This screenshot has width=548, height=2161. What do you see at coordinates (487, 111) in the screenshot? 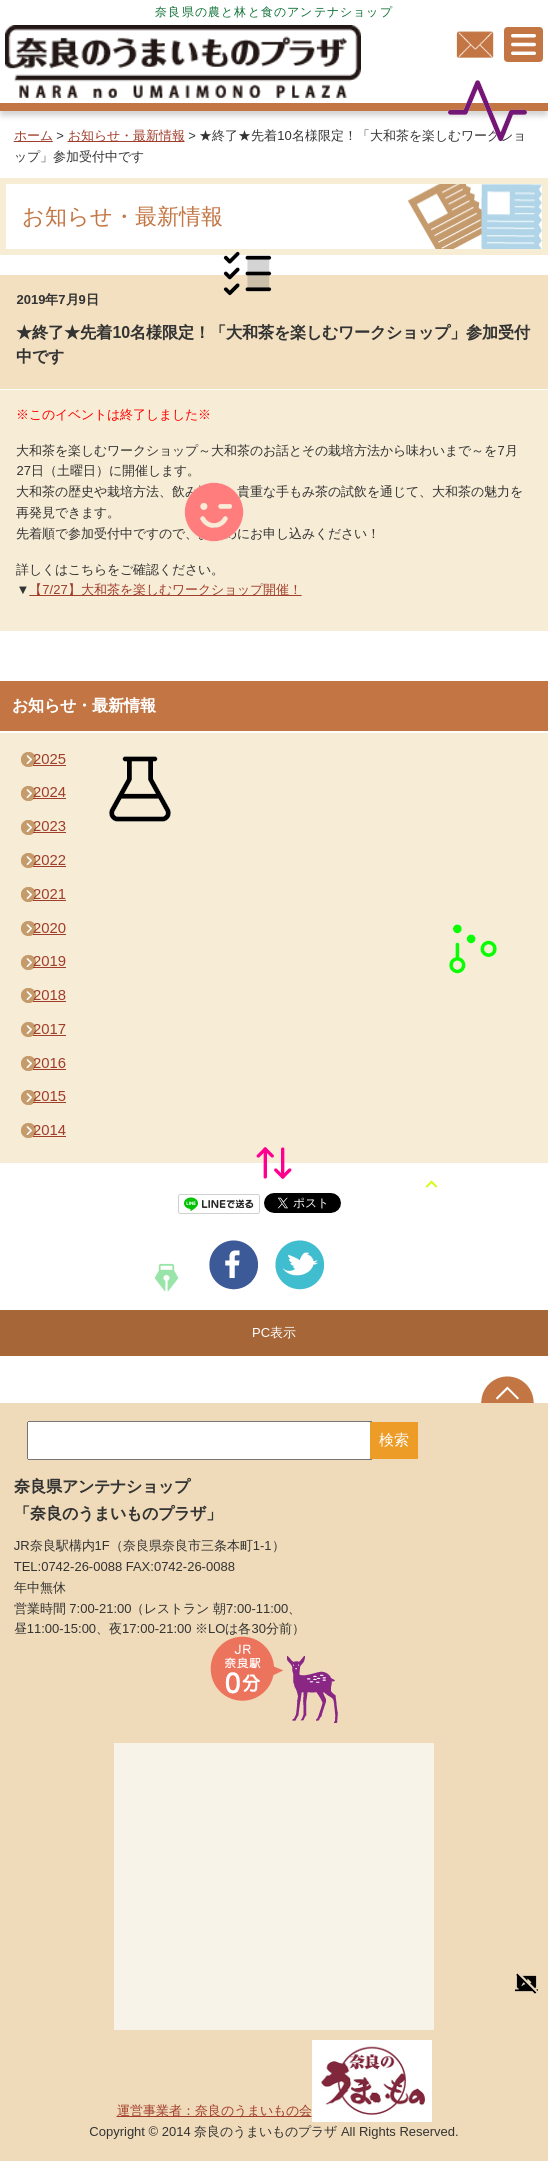
I see `view repository activity and insights` at bounding box center [487, 111].